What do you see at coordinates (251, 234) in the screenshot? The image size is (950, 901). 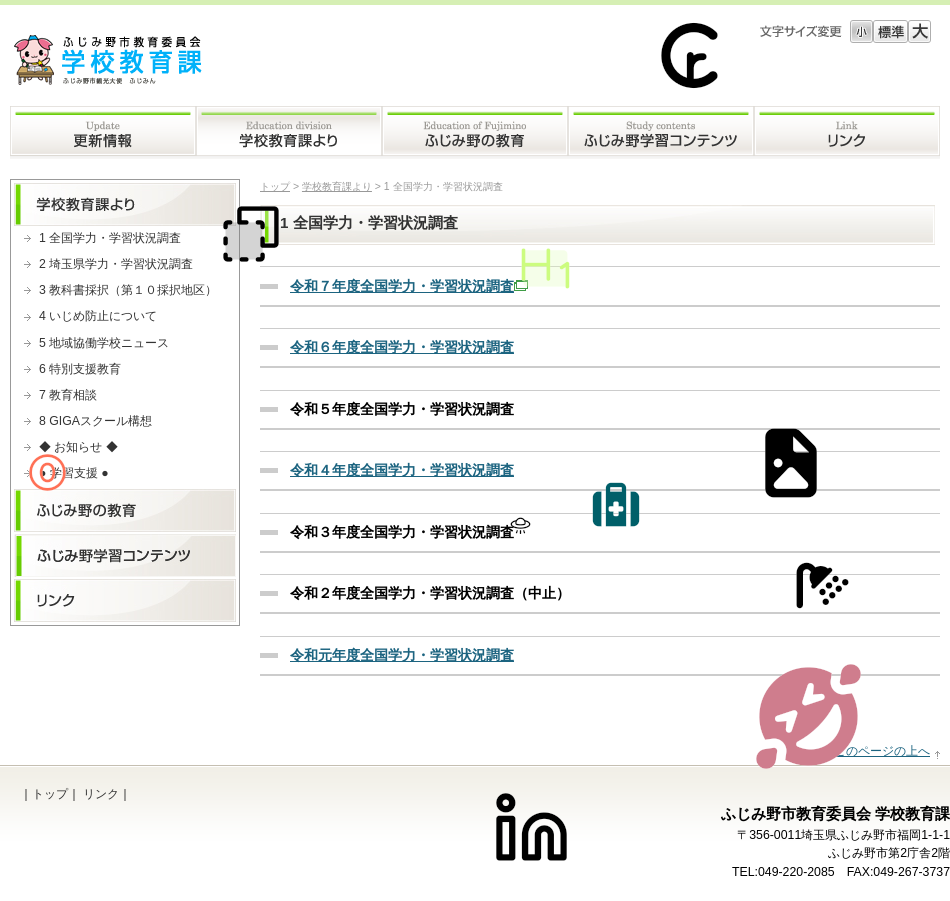 I see `bring selection to front layer` at bounding box center [251, 234].